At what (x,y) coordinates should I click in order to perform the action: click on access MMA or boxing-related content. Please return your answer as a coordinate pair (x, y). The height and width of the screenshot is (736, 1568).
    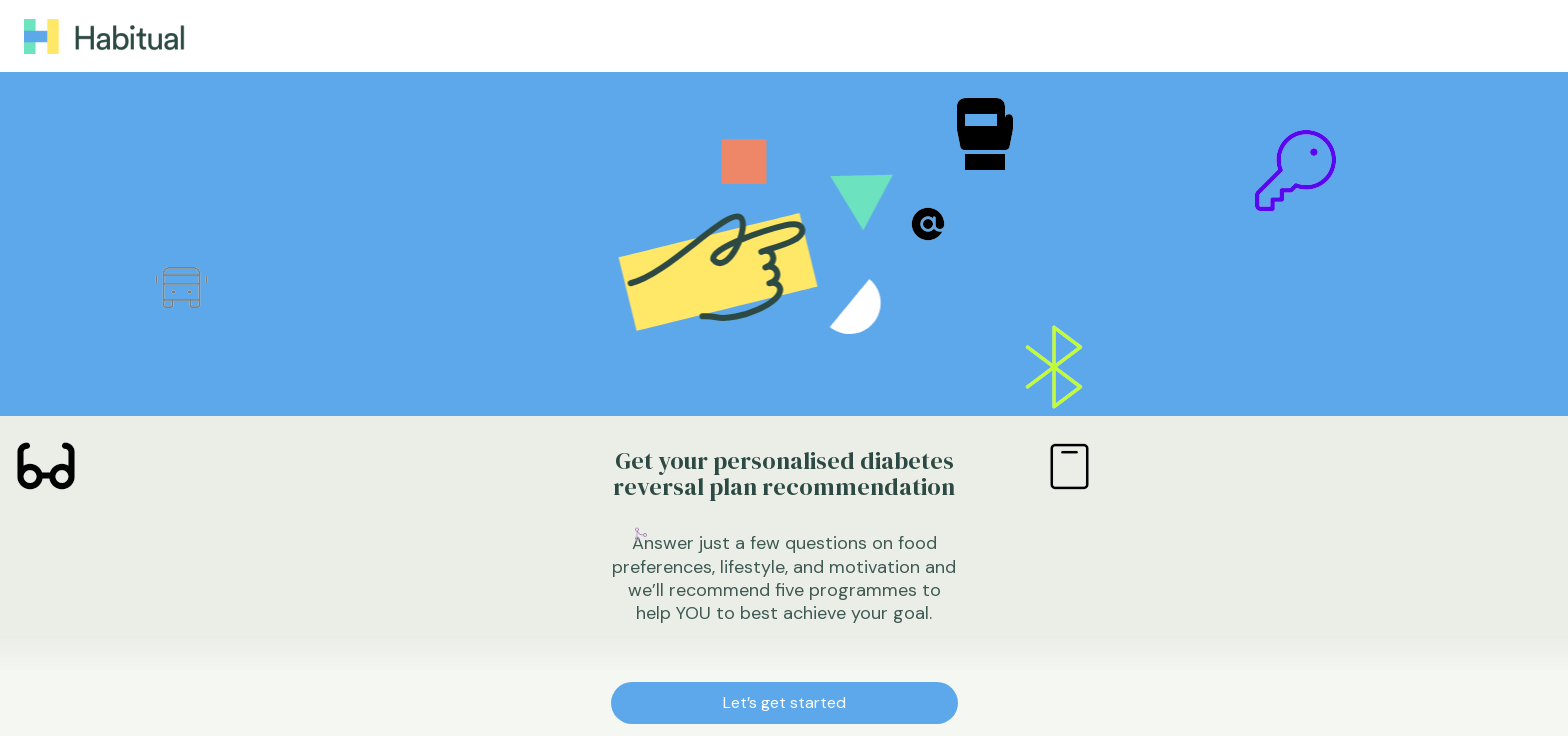
    Looking at the image, I should click on (985, 134).